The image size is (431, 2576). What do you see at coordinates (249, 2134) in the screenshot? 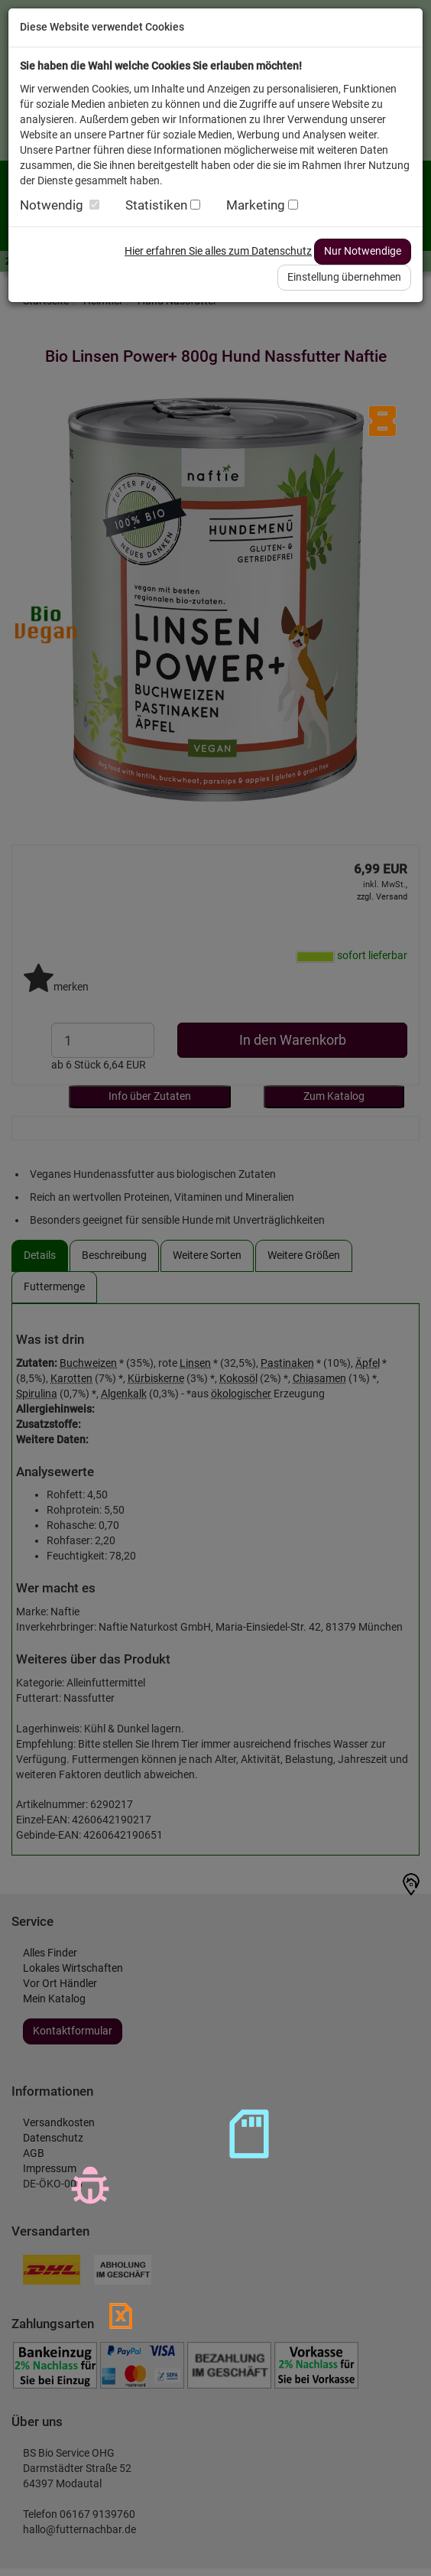
I see `access external storage or SD card settings` at bounding box center [249, 2134].